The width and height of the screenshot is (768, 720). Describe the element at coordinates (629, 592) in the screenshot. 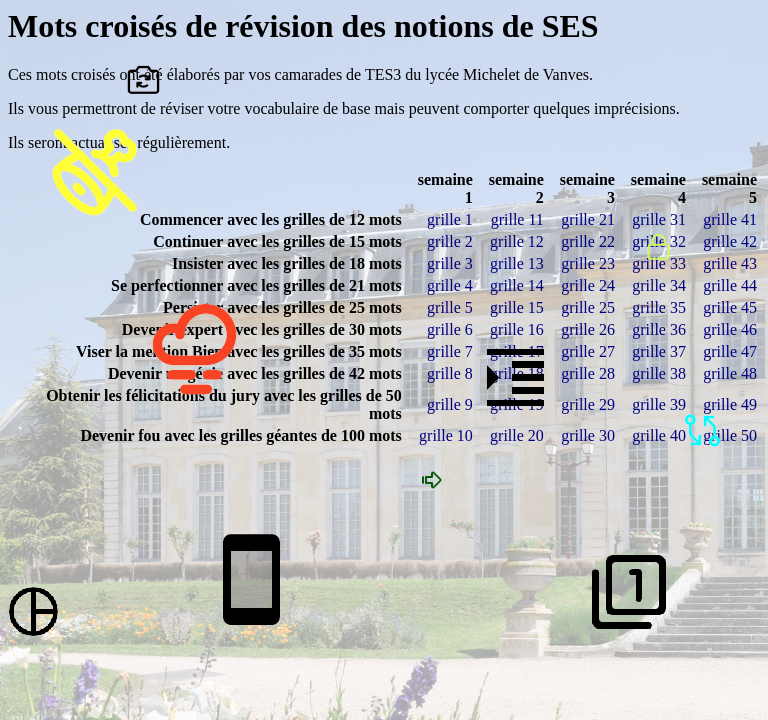

I see `indicates first item in a numbered series or gallery` at that location.